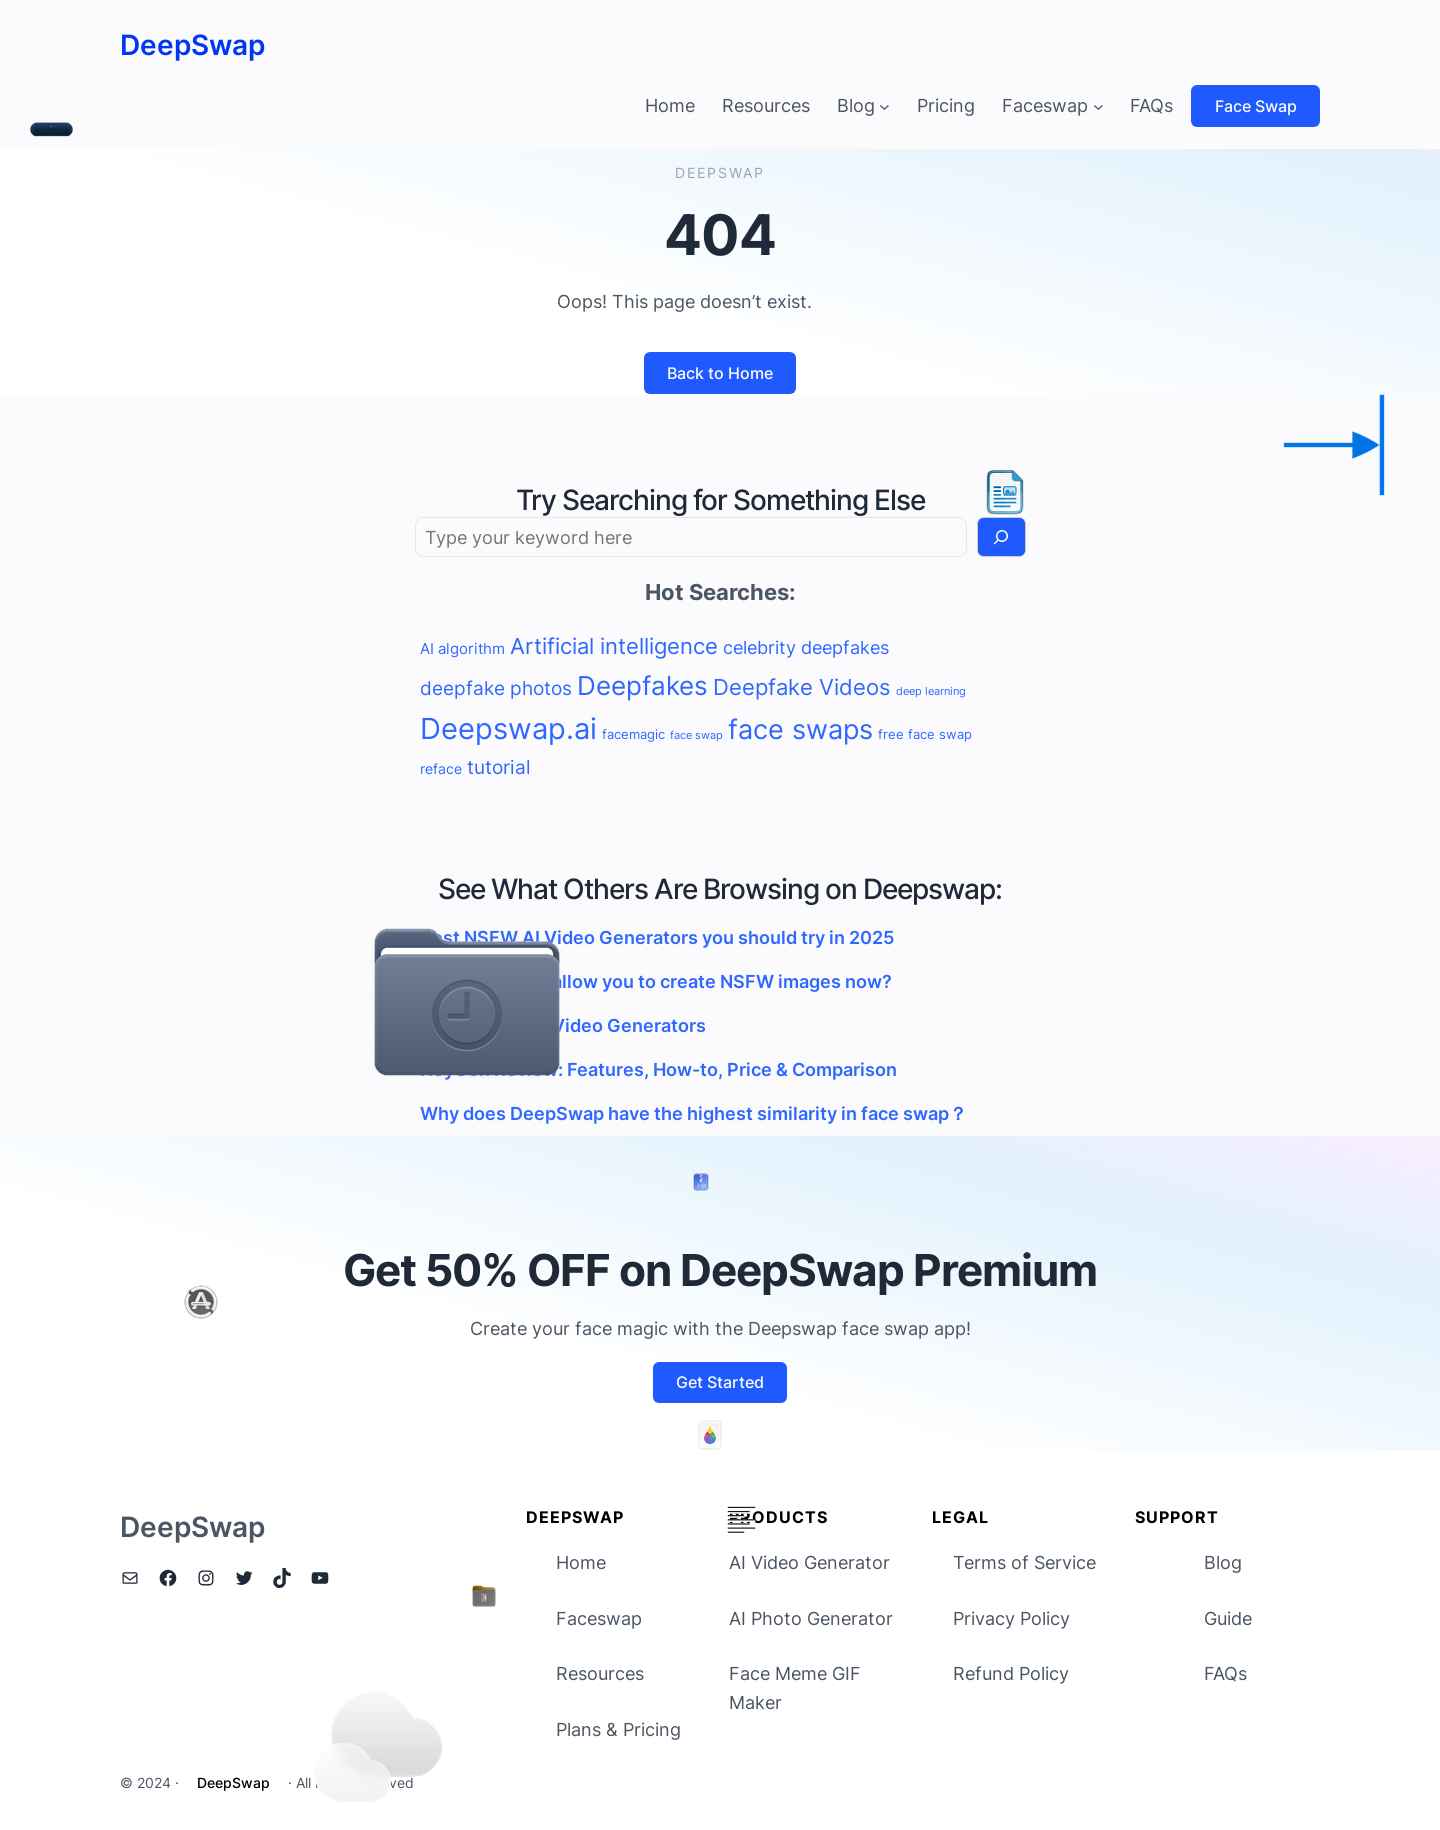 Image resolution: width=1440 pixels, height=1830 pixels. Describe the element at coordinates (1334, 445) in the screenshot. I see `go to the last item or page` at that location.